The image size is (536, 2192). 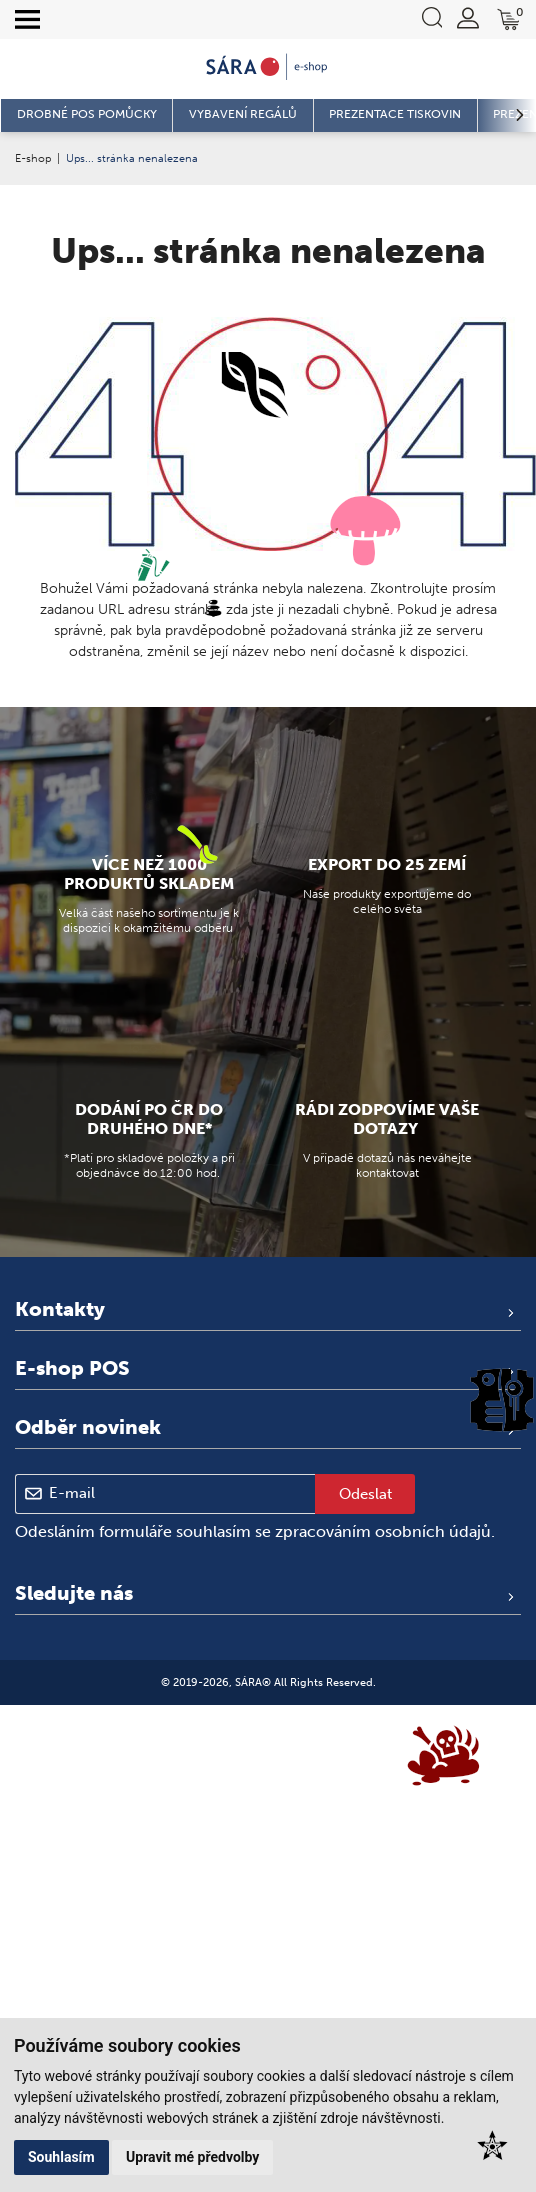 What do you see at coordinates (213, 606) in the screenshot?
I see `access meditation or mindfulness features` at bounding box center [213, 606].